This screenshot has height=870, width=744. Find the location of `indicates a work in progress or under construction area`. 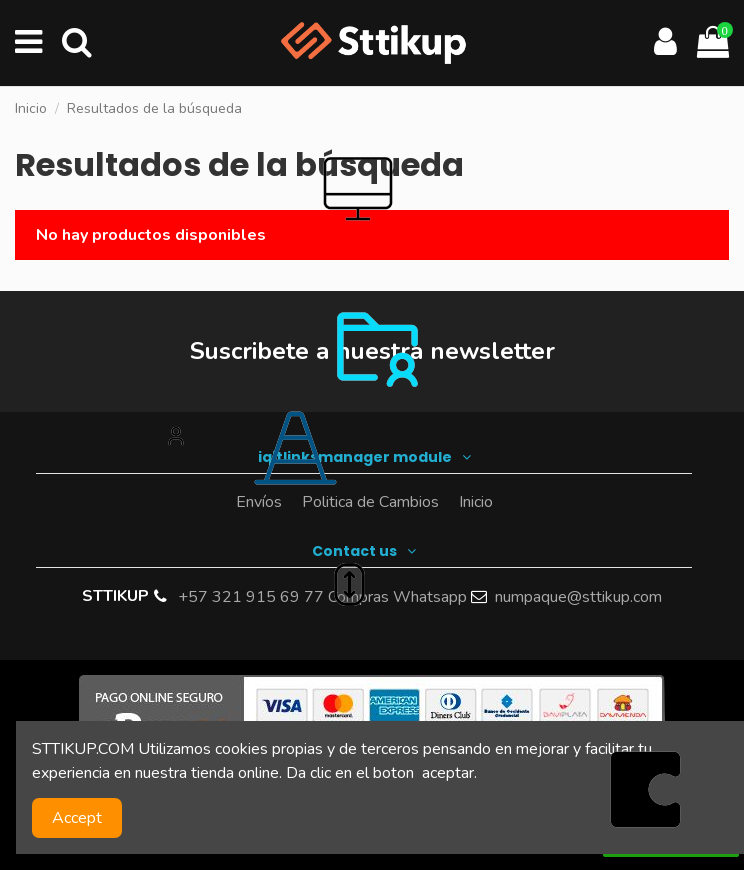

indicates a work in progress or under construction area is located at coordinates (295, 449).